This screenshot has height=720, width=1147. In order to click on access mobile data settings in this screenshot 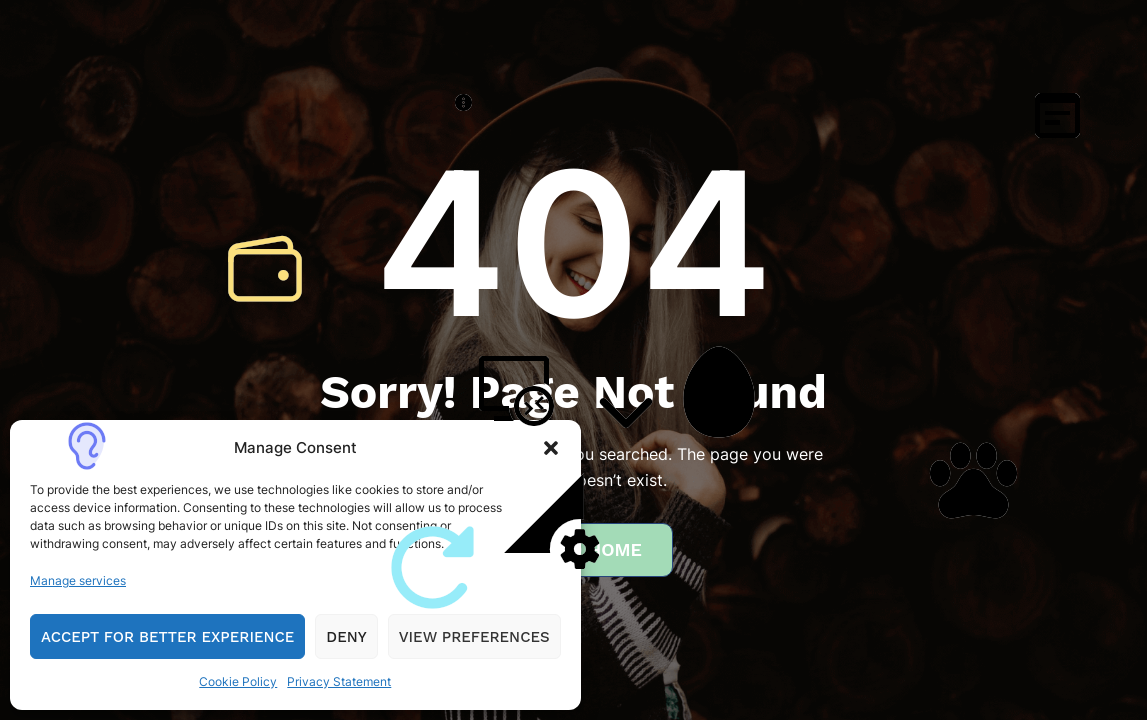, I will do `click(552, 521)`.